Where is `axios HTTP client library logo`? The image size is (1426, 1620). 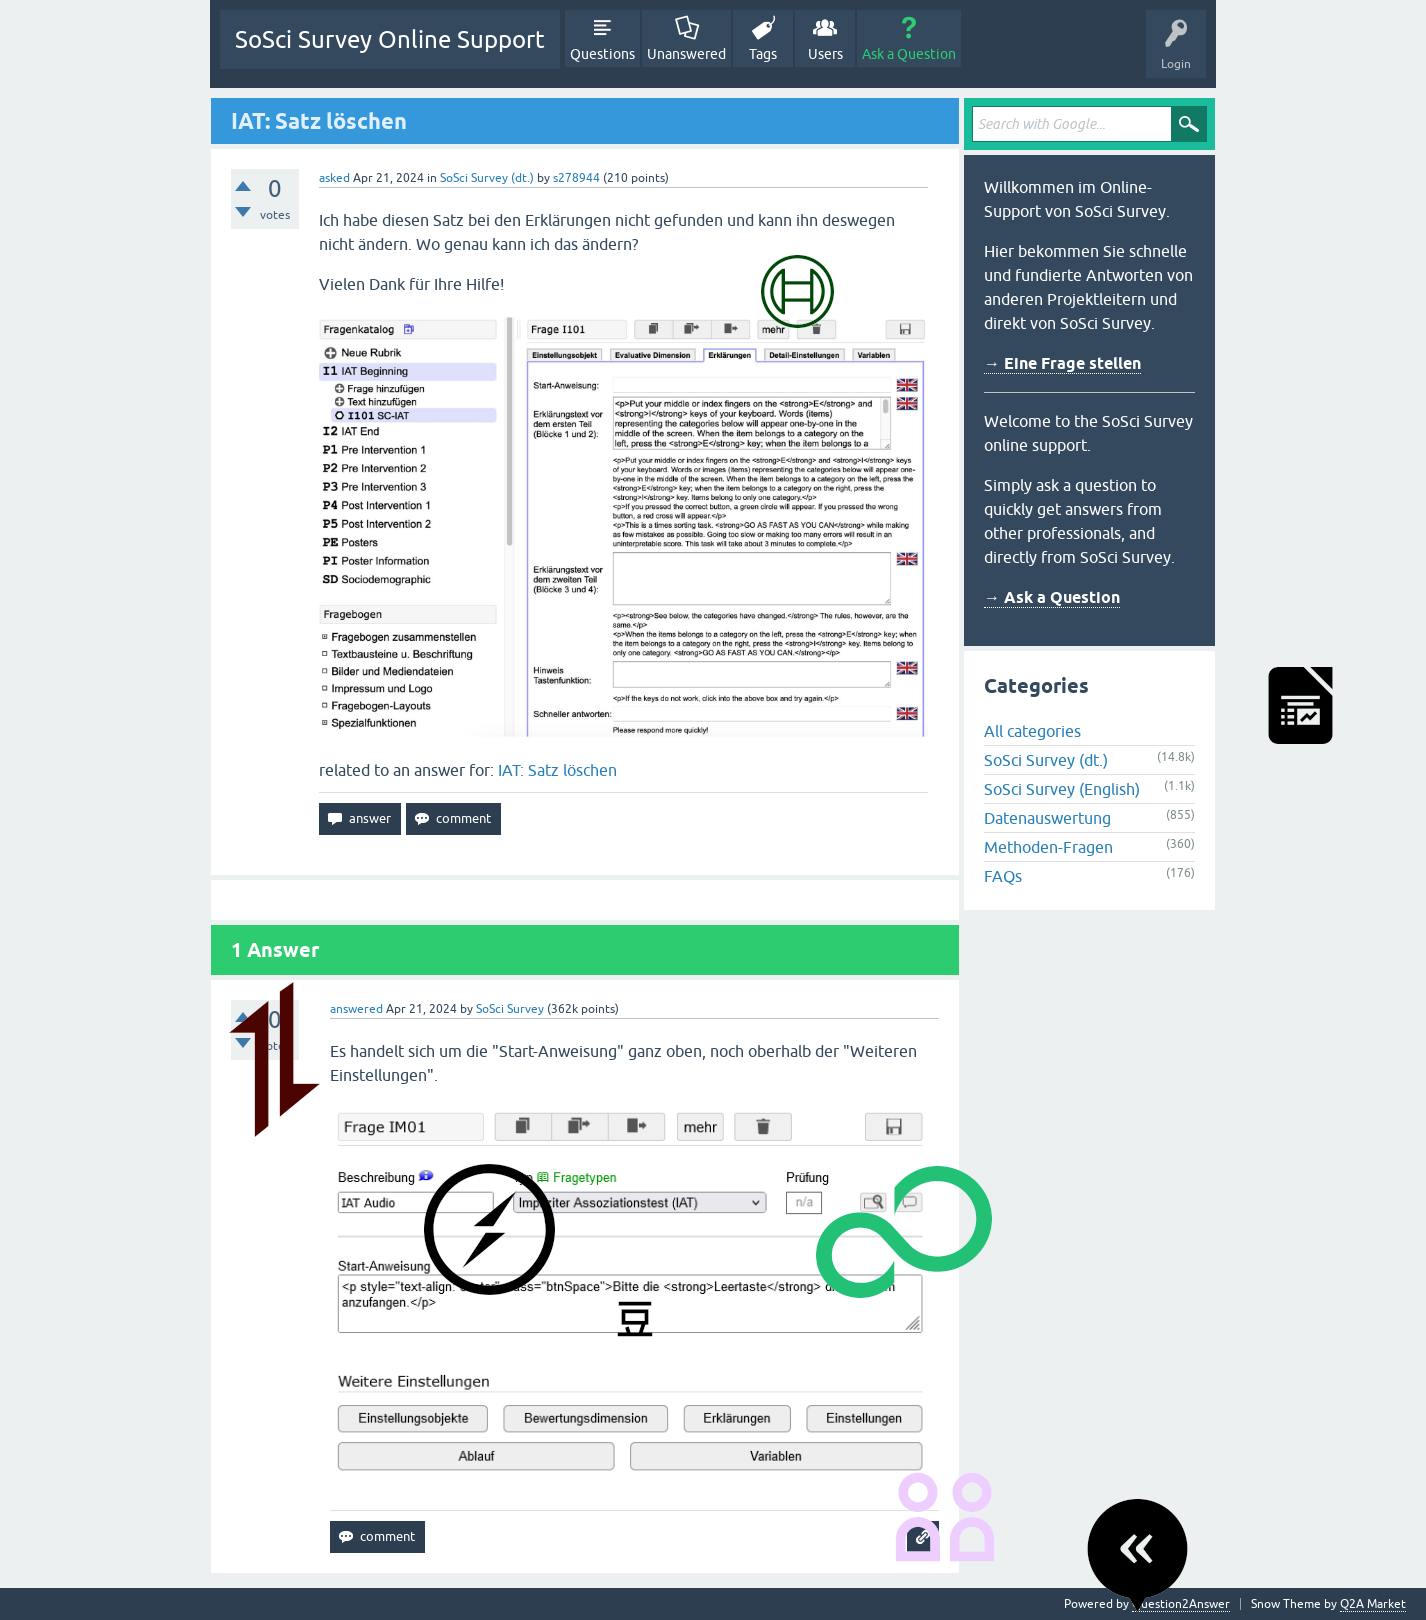
axios HTTP client library logo is located at coordinates (274, 1059).